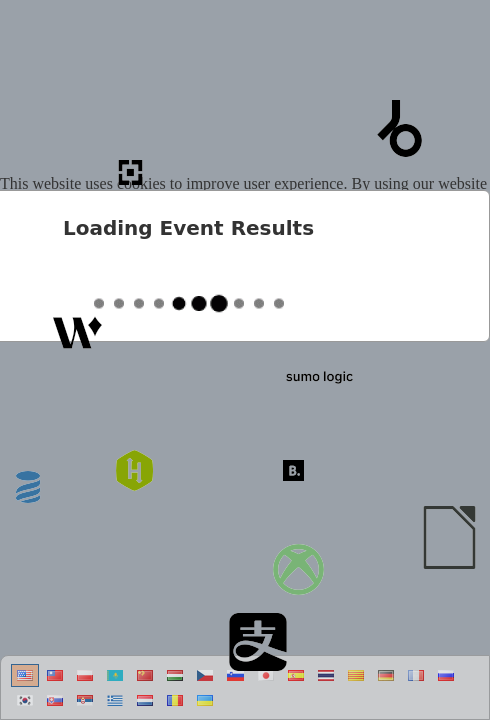 The height and width of the screenshot is (720, 490). What do you see at coordinates (77, 332) in the screenshot?
I see `open the Wish shopping app` at bounding box center [77, 332].